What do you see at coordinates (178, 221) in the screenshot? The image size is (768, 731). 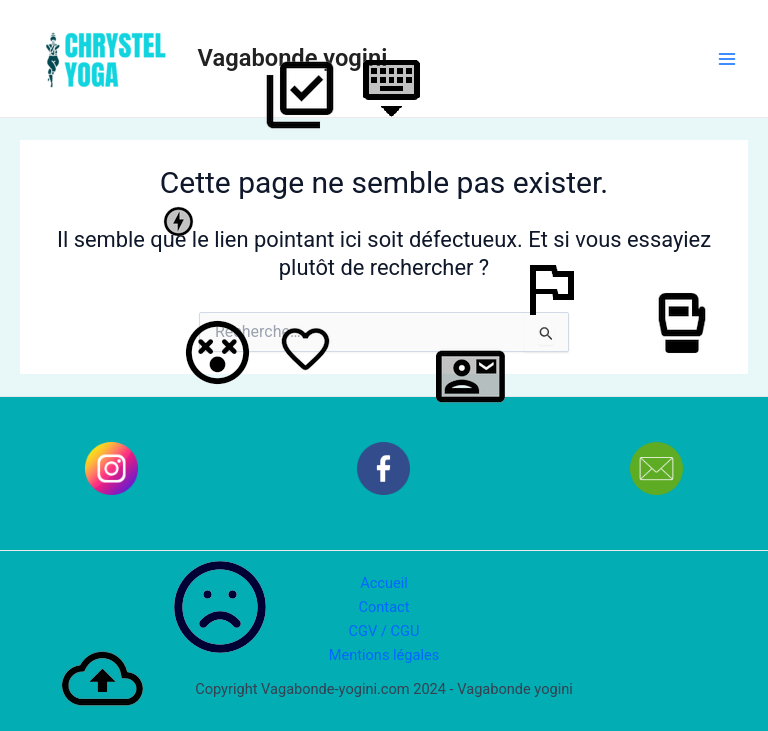 I see `indicates offline mode with cached content available` at bounding box center [178, 221].